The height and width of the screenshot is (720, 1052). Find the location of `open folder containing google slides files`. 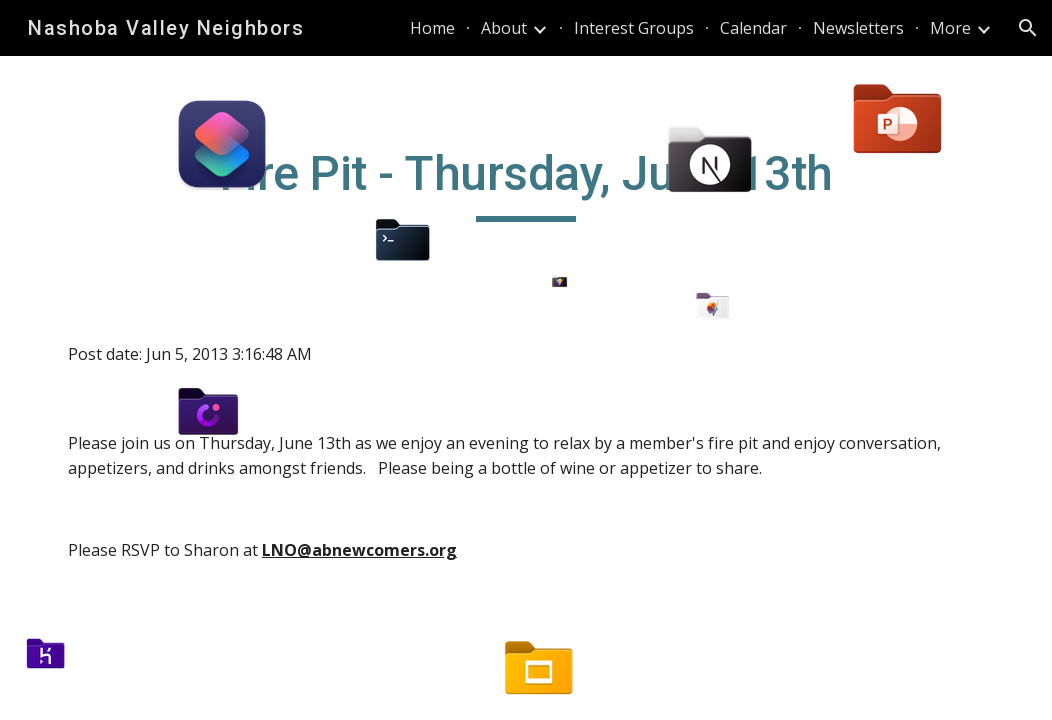

open folder containing google slides files is located at coordinates (538, 669).